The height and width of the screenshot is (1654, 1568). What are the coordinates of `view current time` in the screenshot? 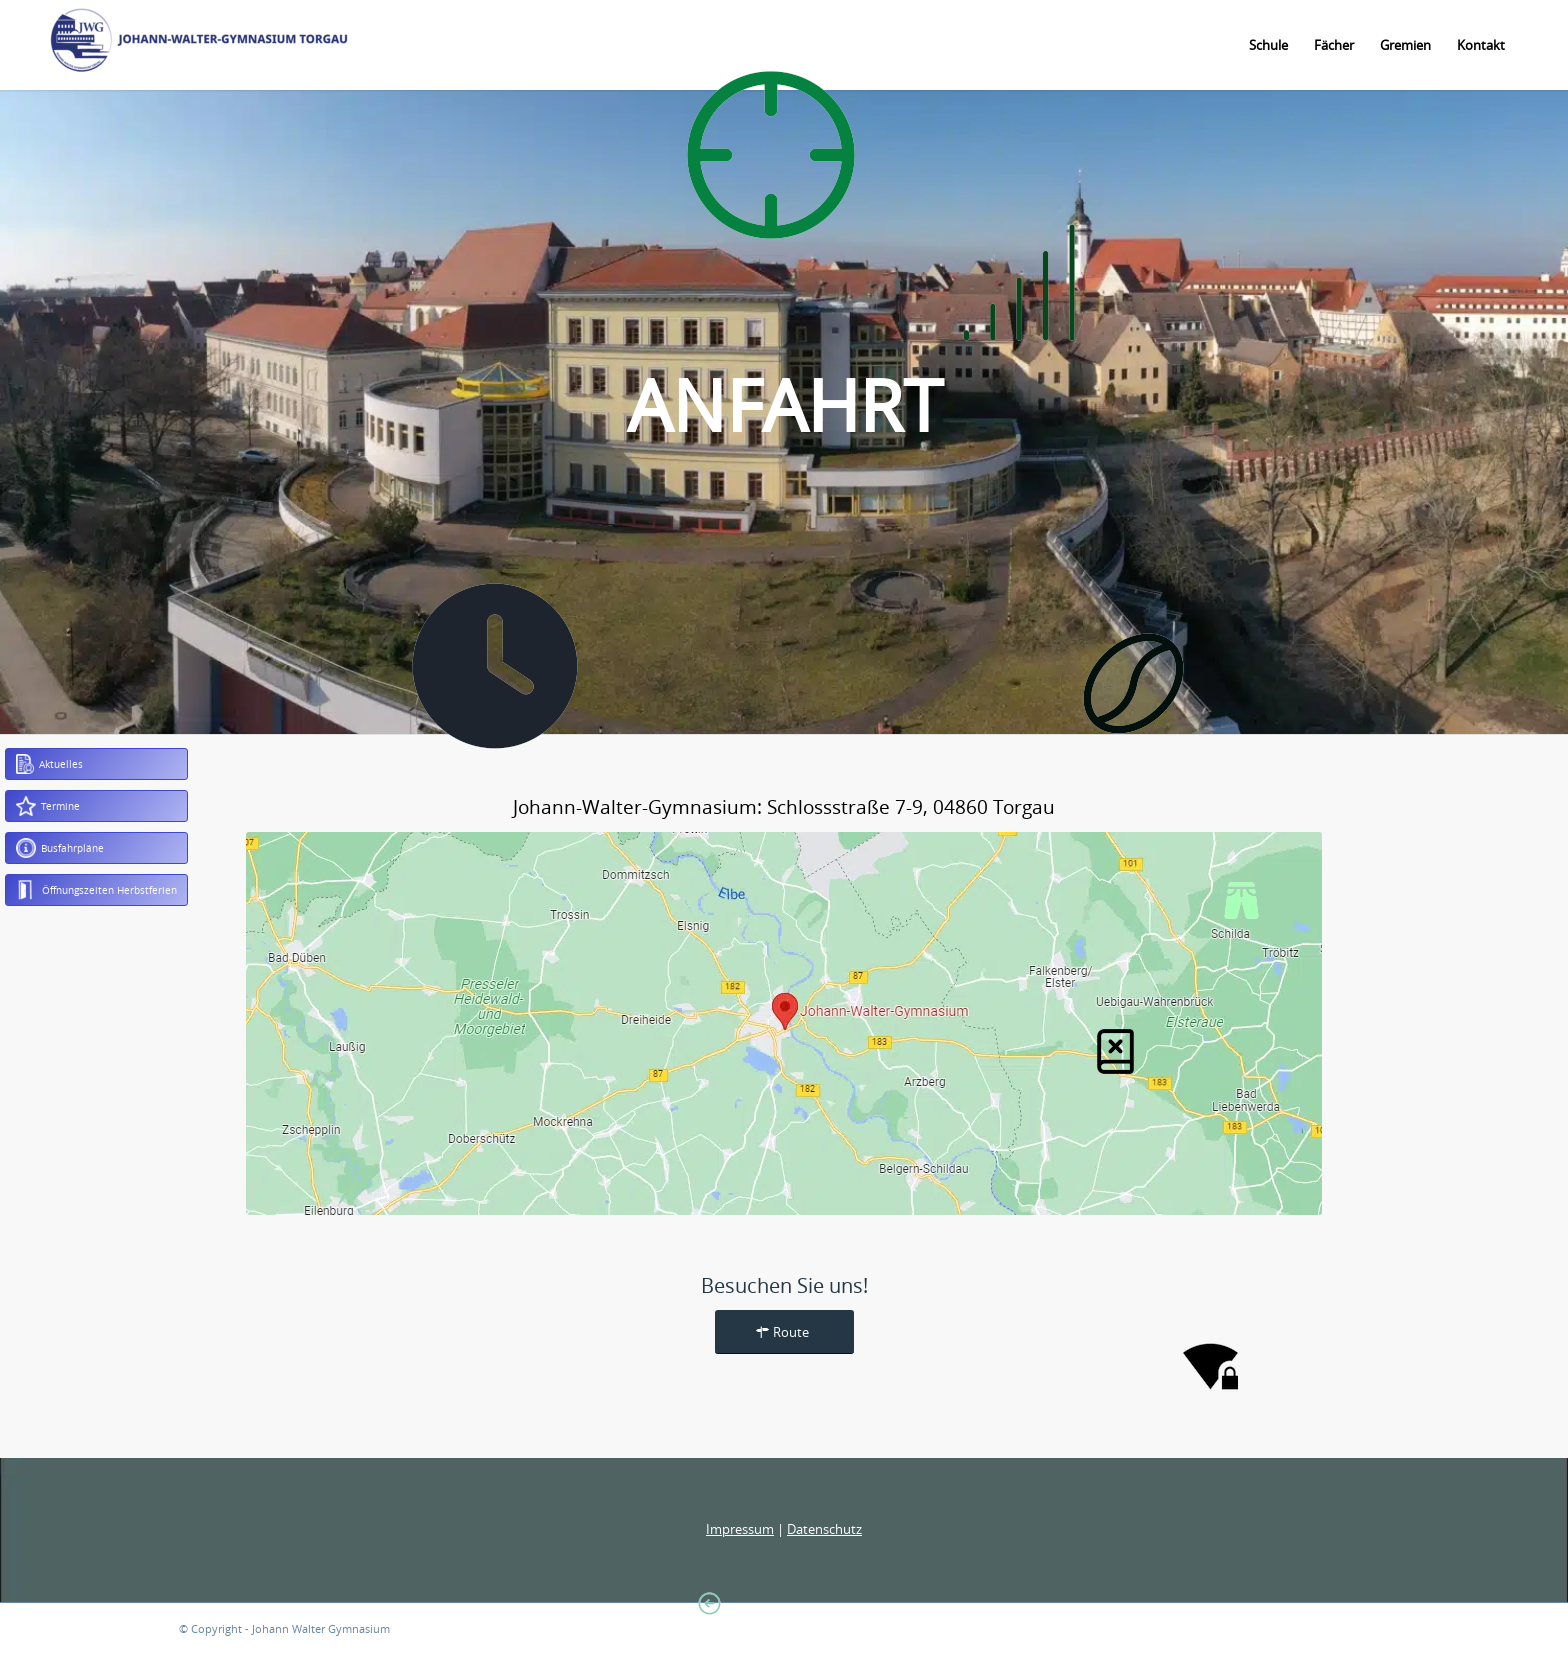 It's located at (495, 666).